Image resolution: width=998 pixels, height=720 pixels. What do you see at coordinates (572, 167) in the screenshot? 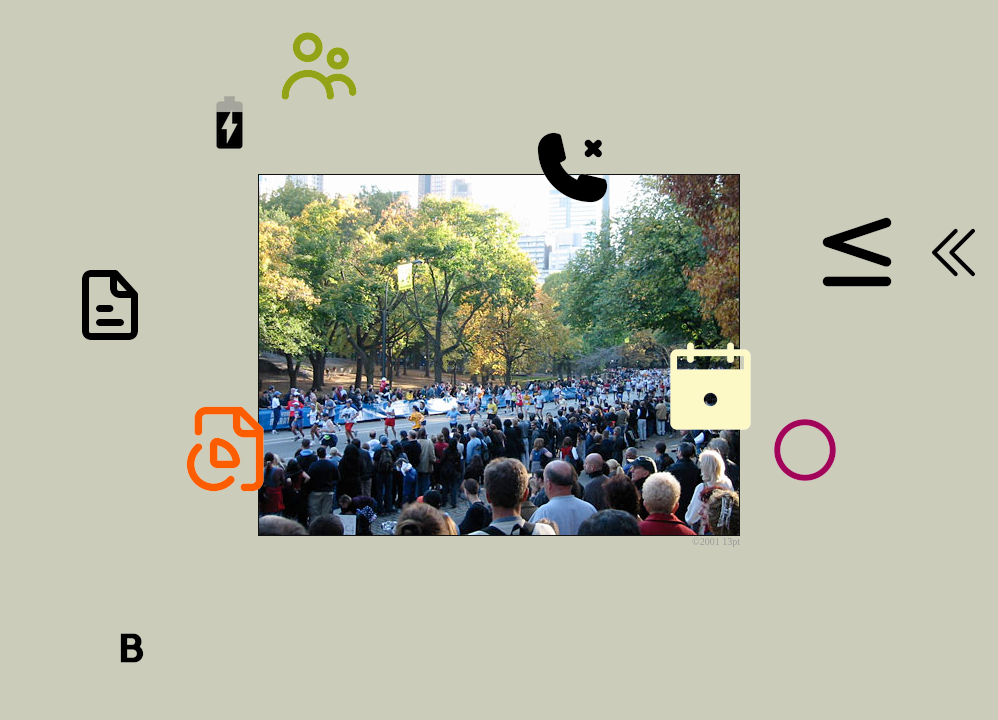
I see `indicates a missed call` at bounding box center [572, 167].